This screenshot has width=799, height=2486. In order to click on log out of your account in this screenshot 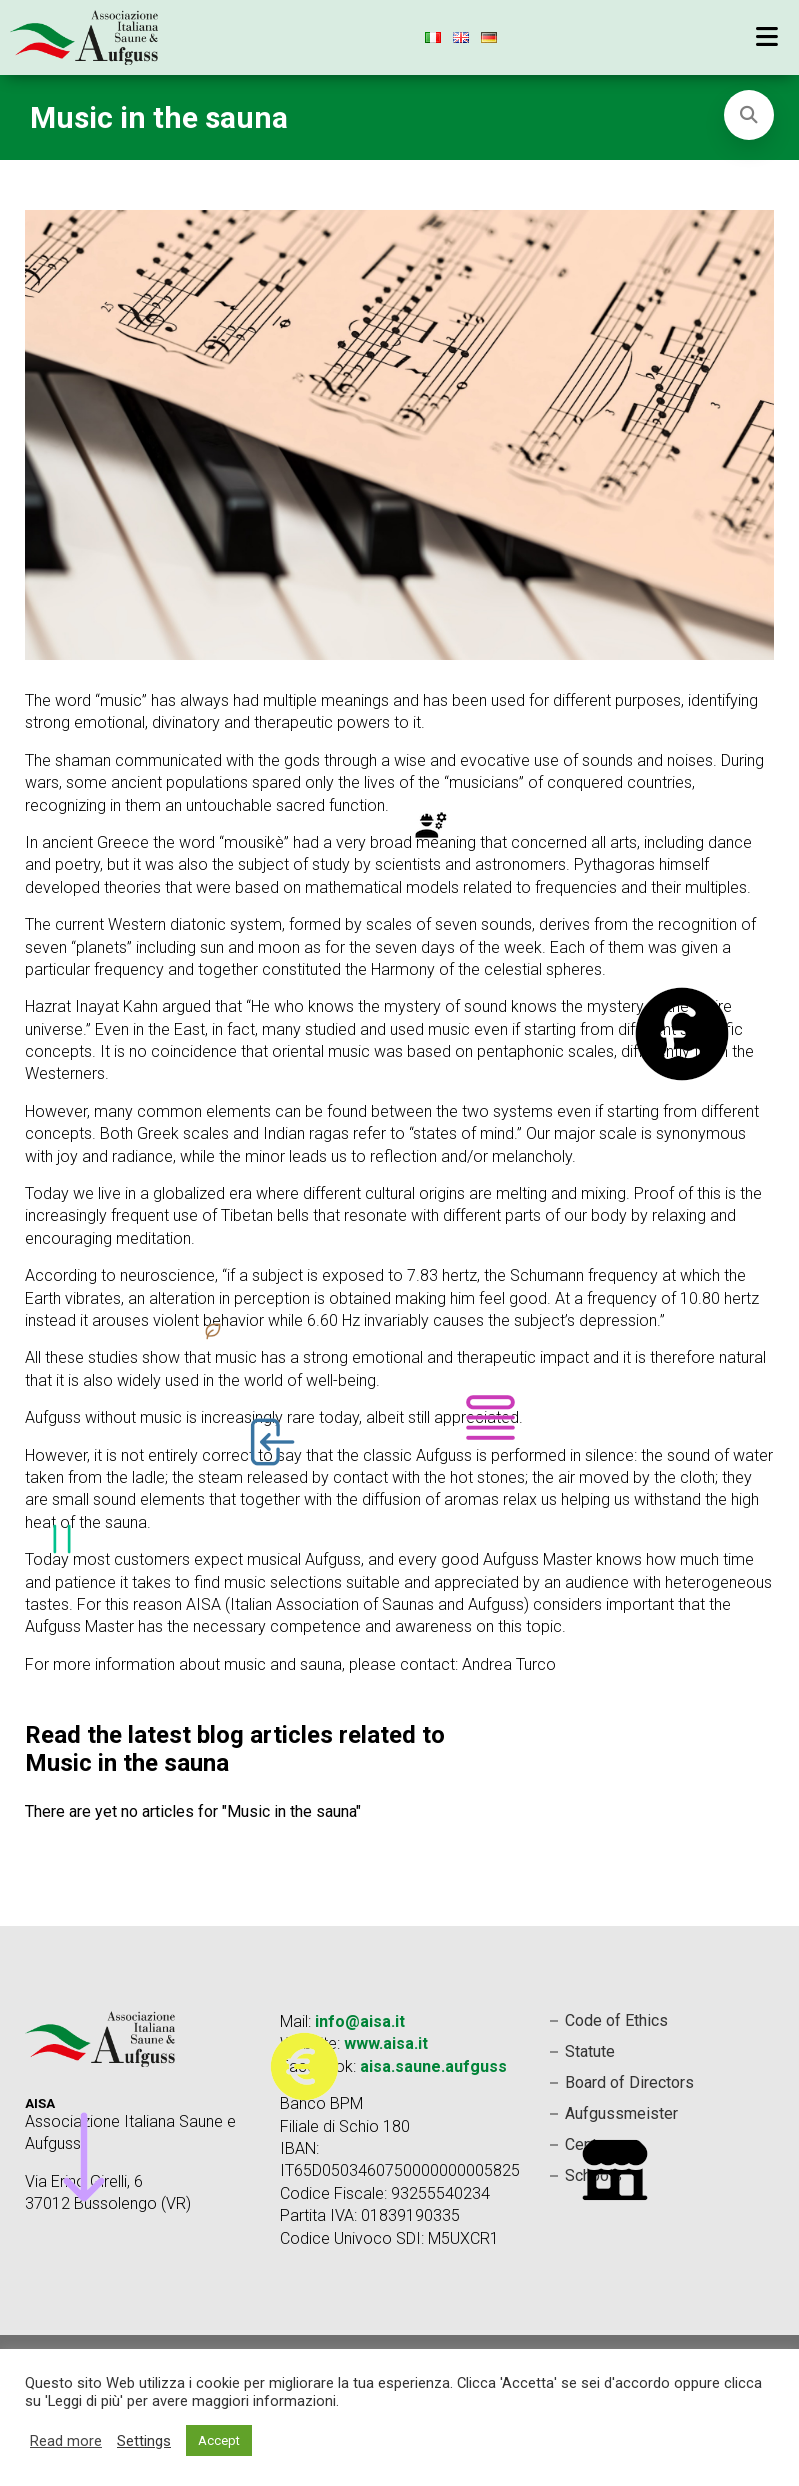, I will do `click(269, 1442)`.